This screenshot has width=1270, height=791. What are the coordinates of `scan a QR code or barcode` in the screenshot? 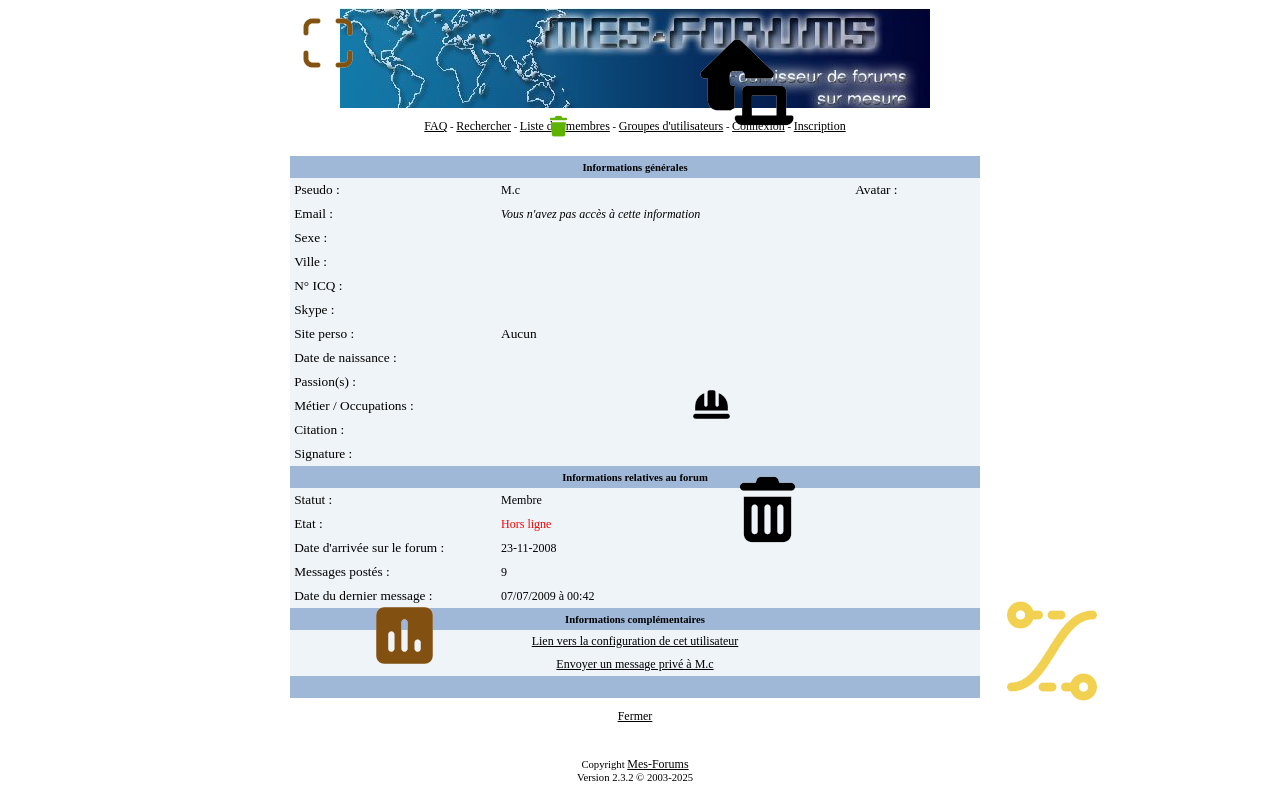 It's located at (328, 43).